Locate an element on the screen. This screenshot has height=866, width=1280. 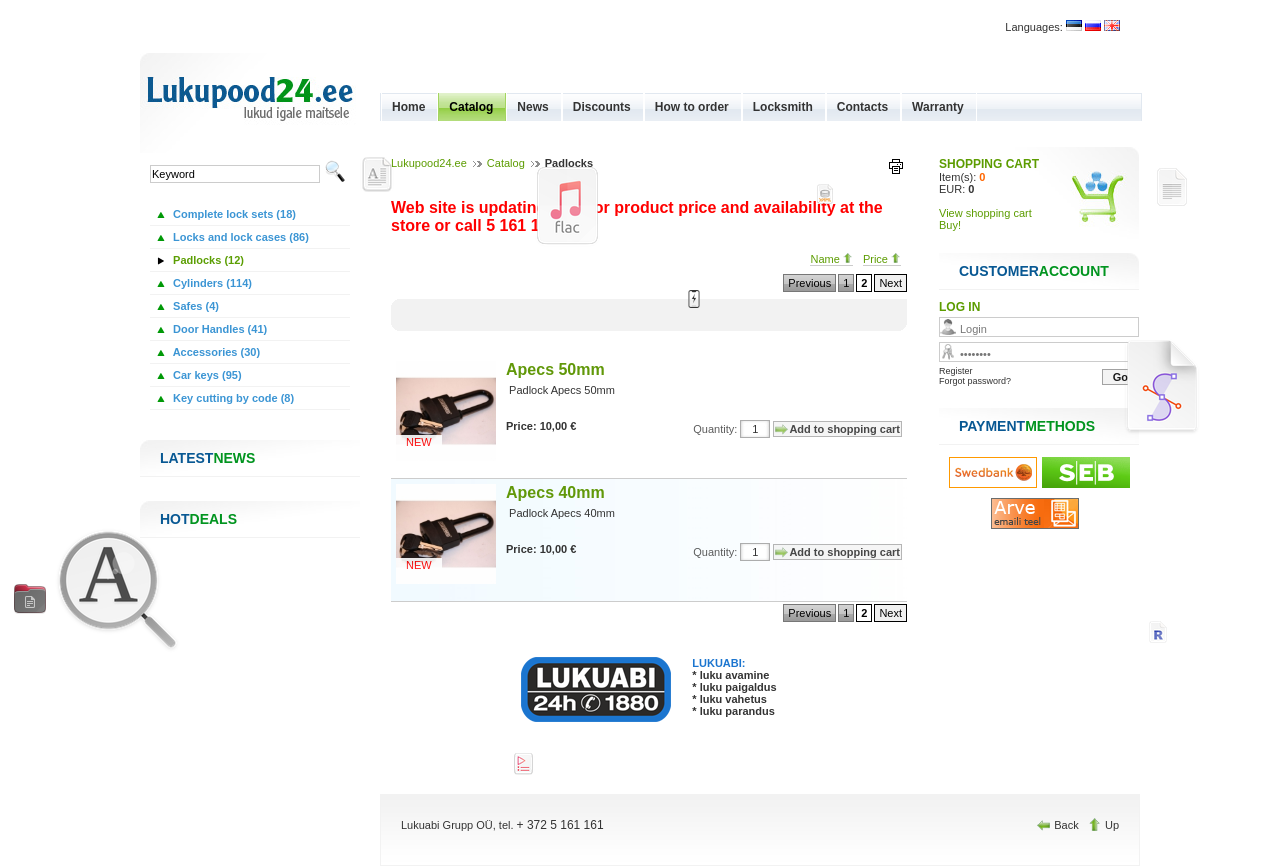
an SVG image file is located at coordinates (1162, 387).